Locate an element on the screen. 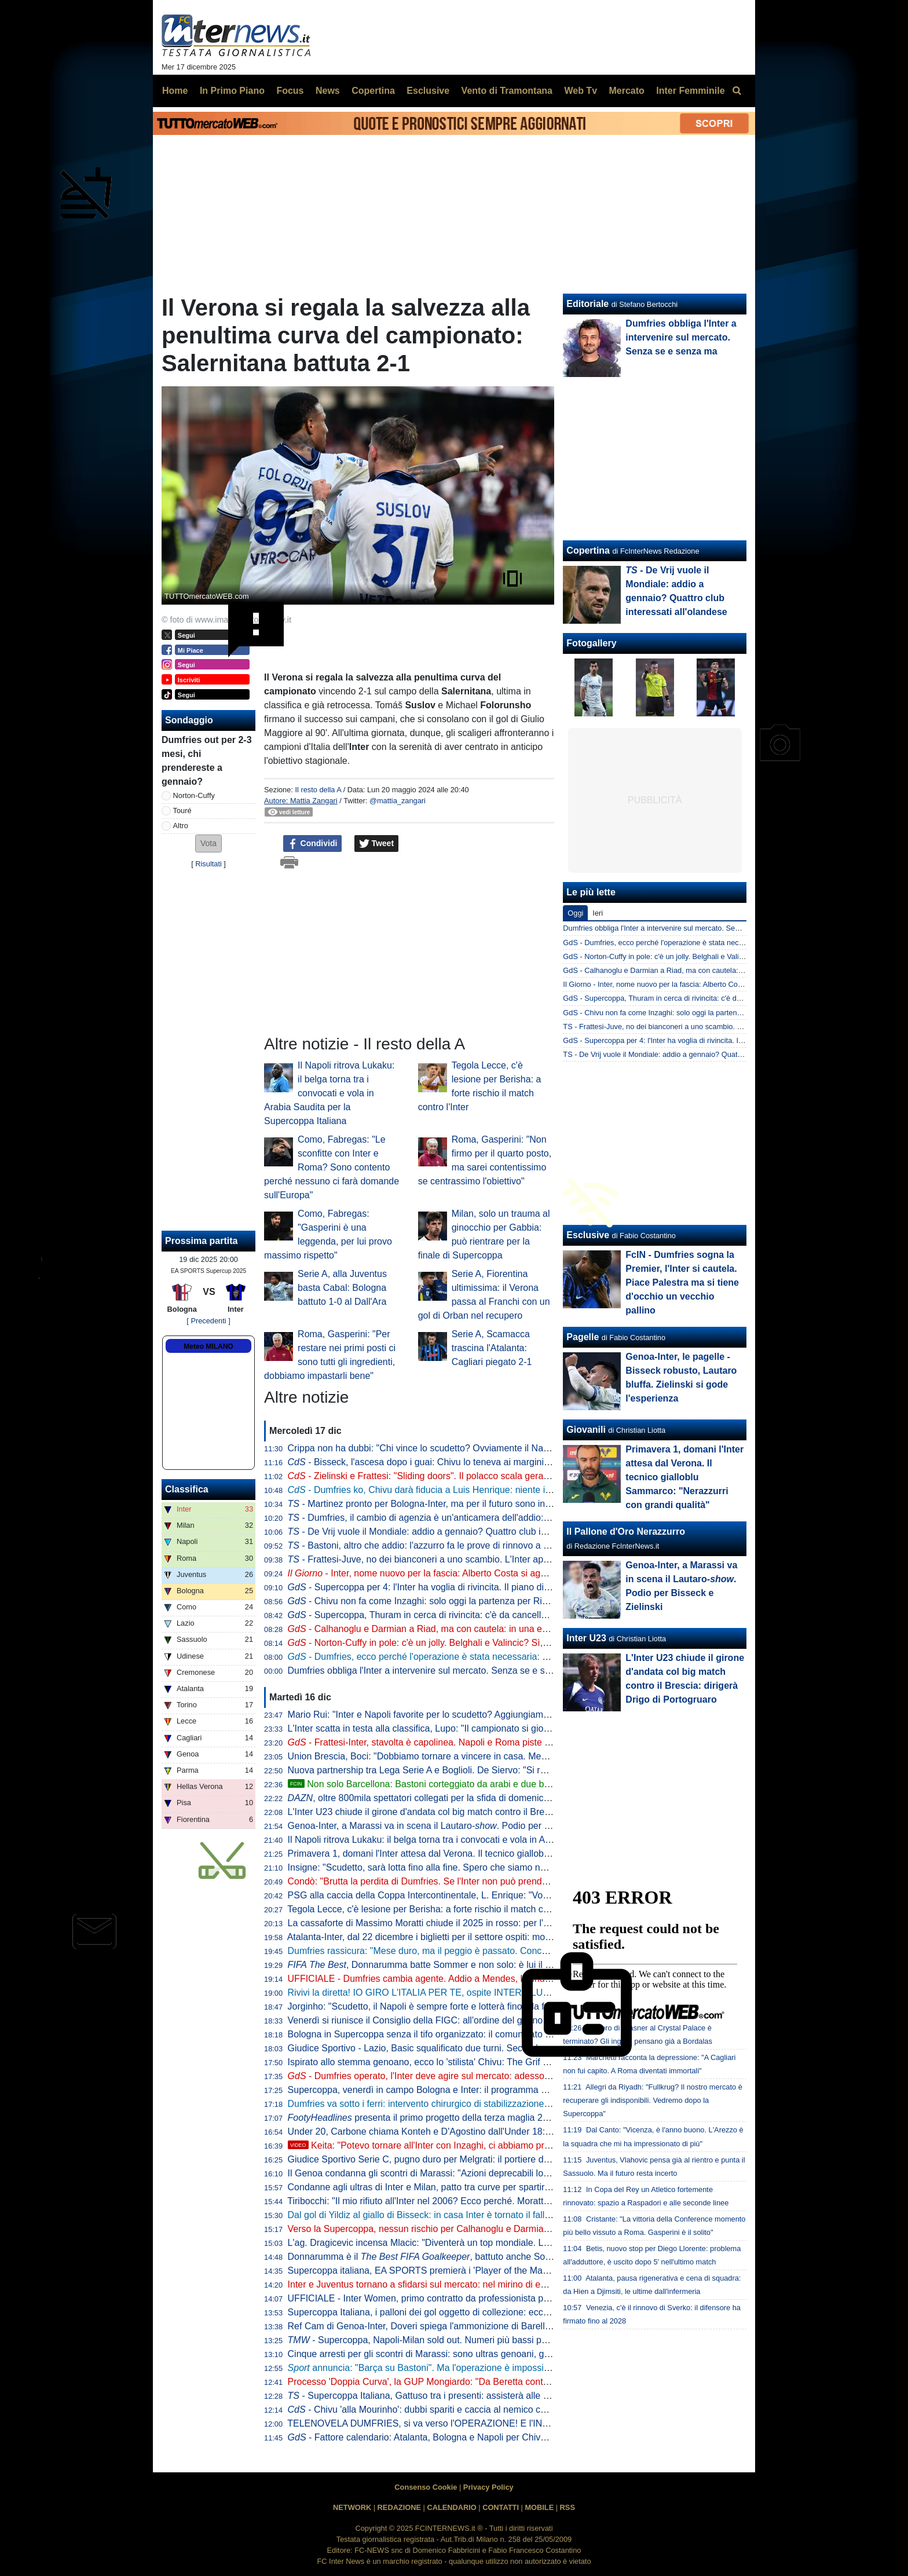  view hockey scores and updates is located at coordinates (222, 1860).